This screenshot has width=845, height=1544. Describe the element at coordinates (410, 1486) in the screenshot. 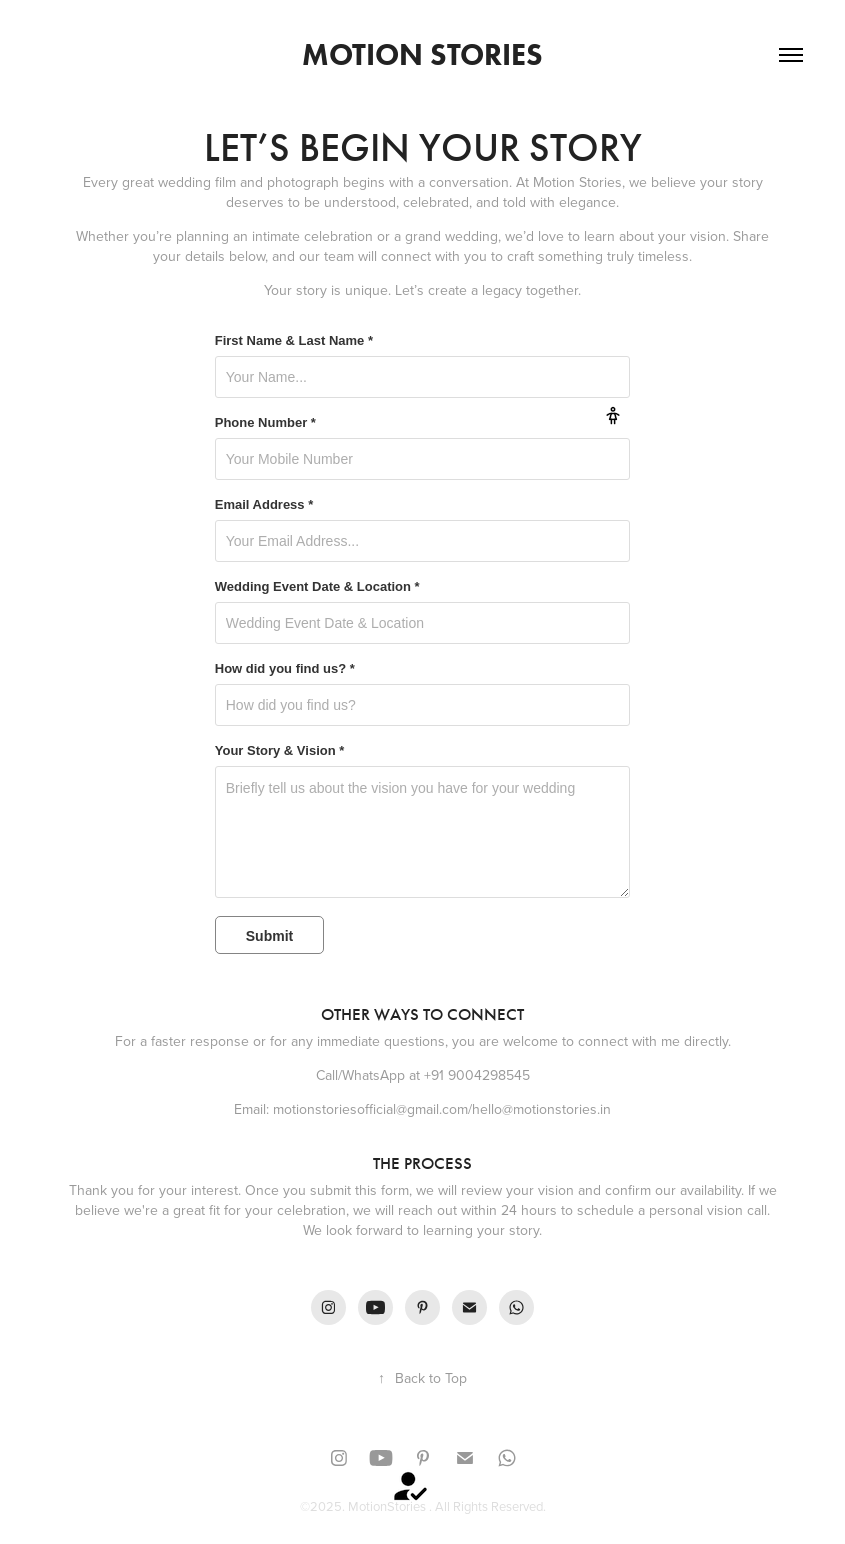

I see `user registration completed successfully` at that location.